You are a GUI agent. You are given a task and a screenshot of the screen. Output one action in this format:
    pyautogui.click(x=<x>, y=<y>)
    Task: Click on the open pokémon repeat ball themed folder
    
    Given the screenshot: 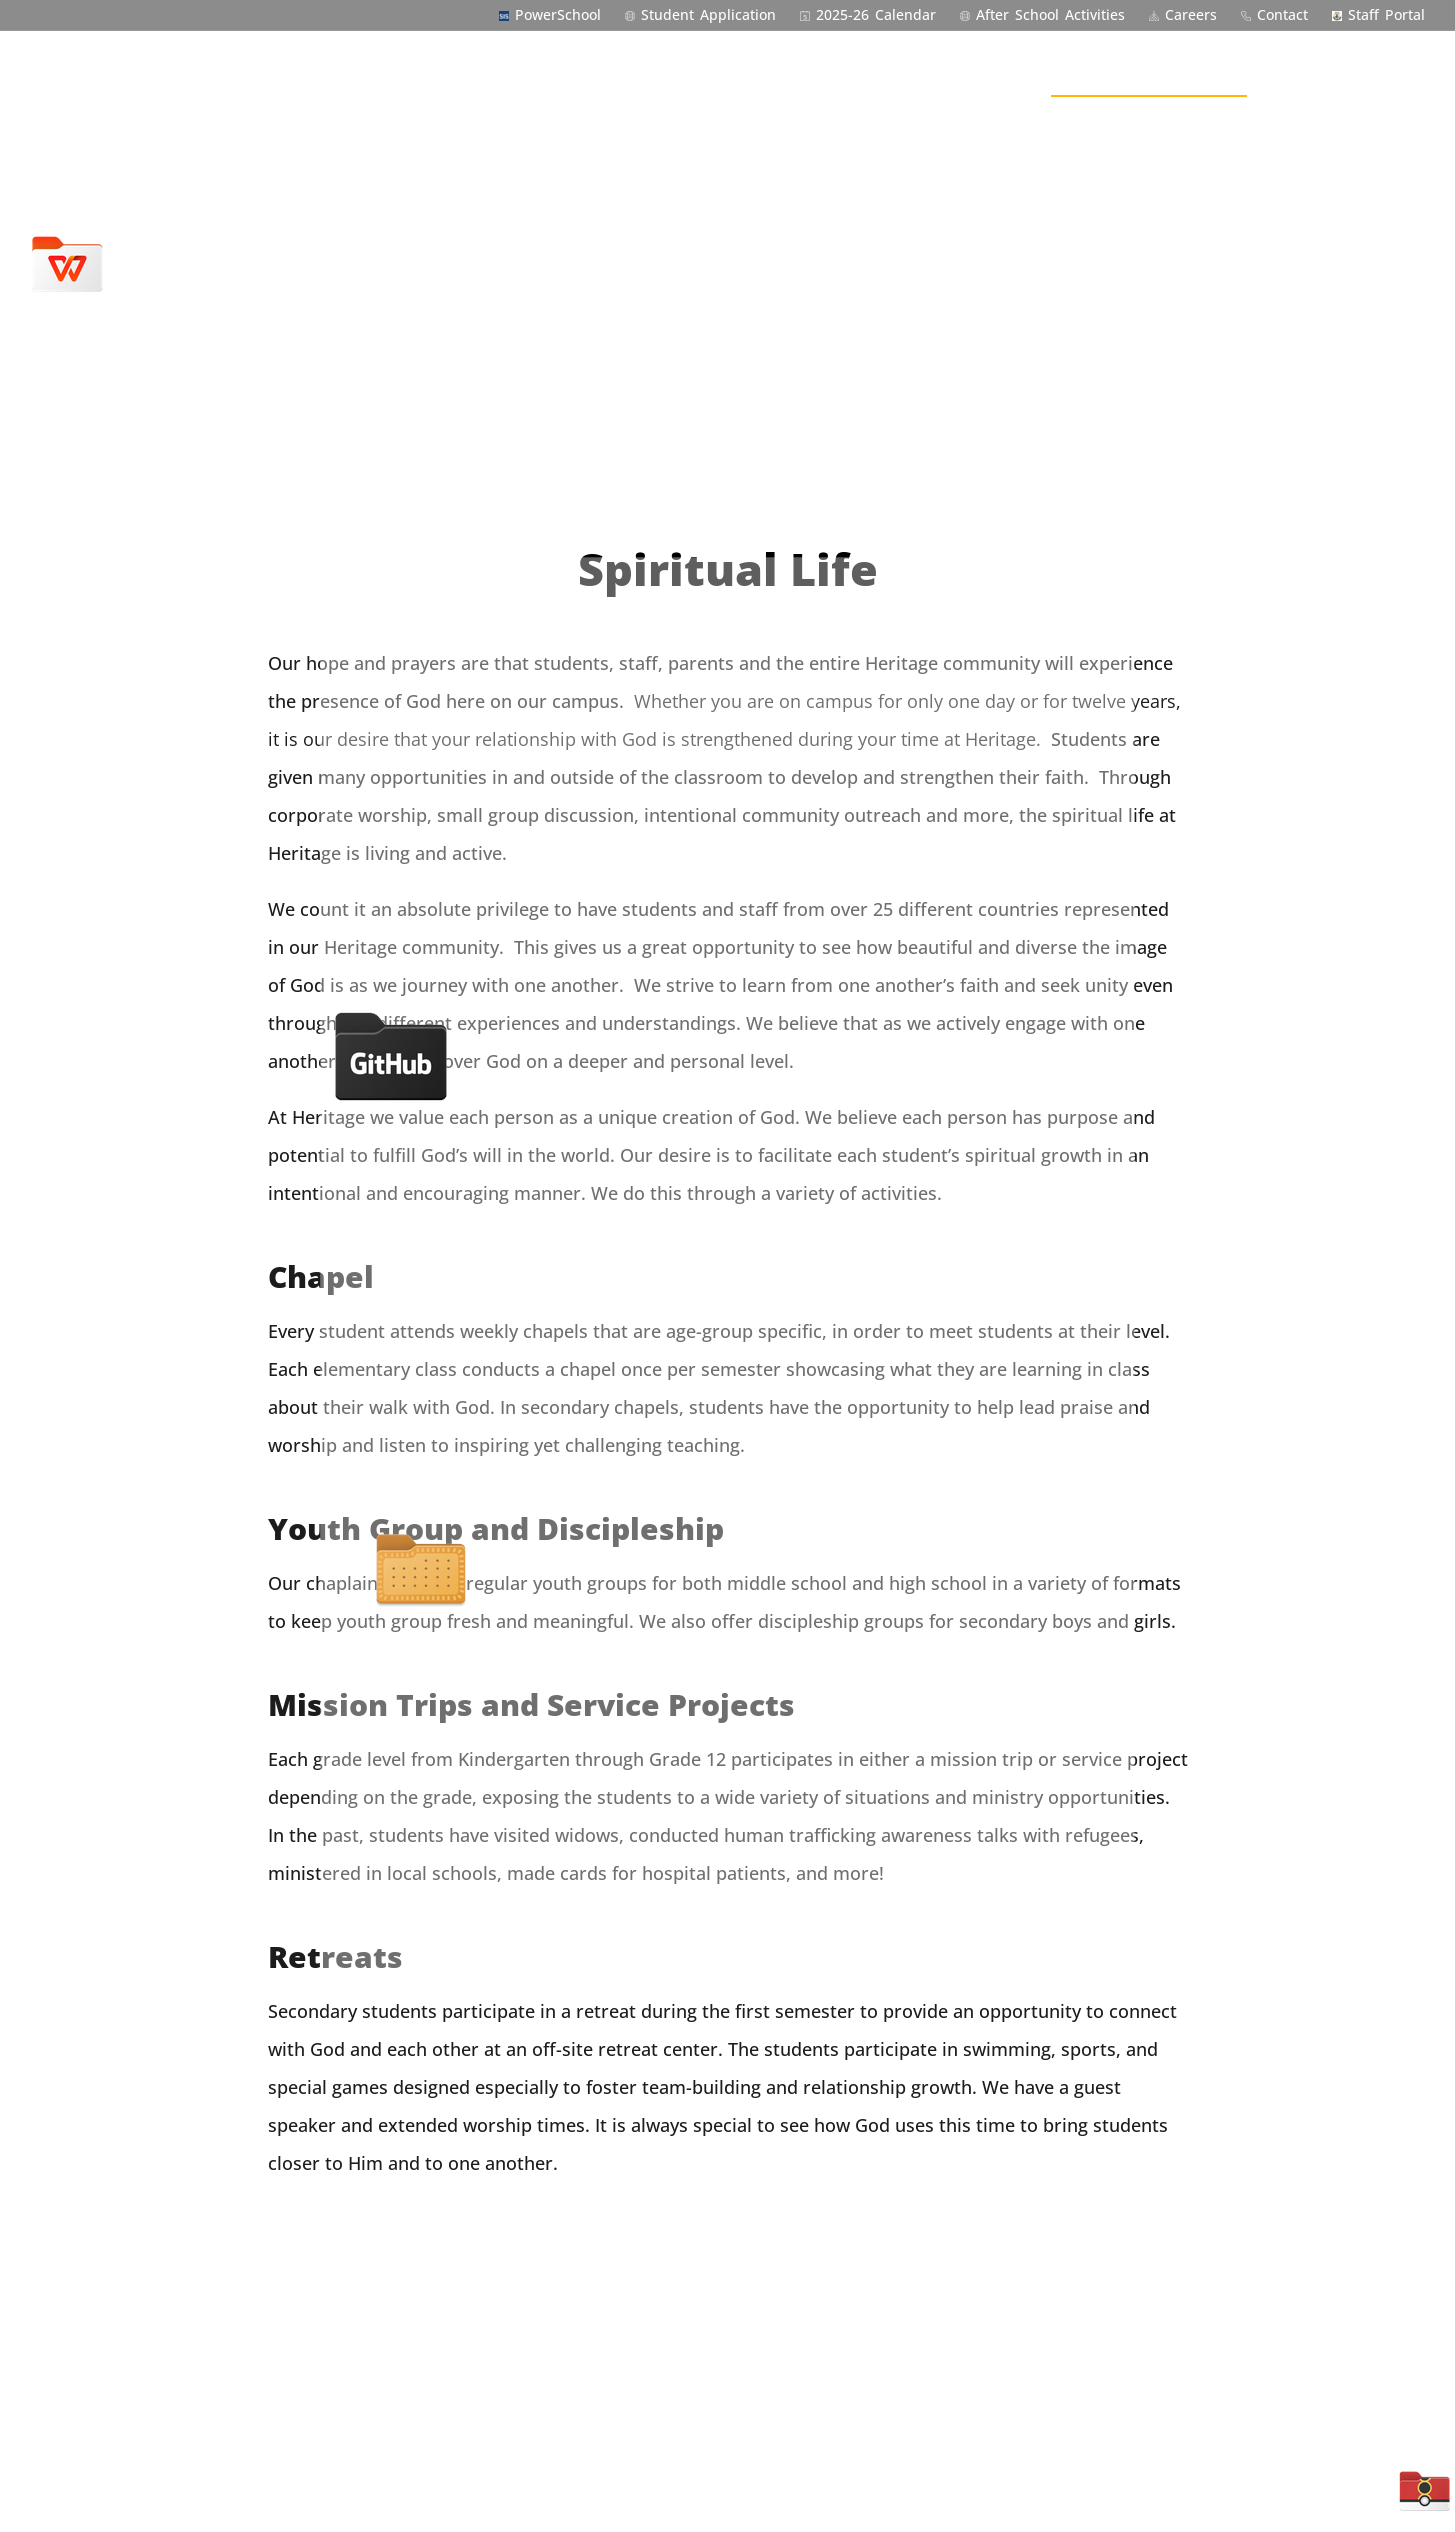 What is the action you would take?
    pyautogui.click(x=1424, y=2492)
    